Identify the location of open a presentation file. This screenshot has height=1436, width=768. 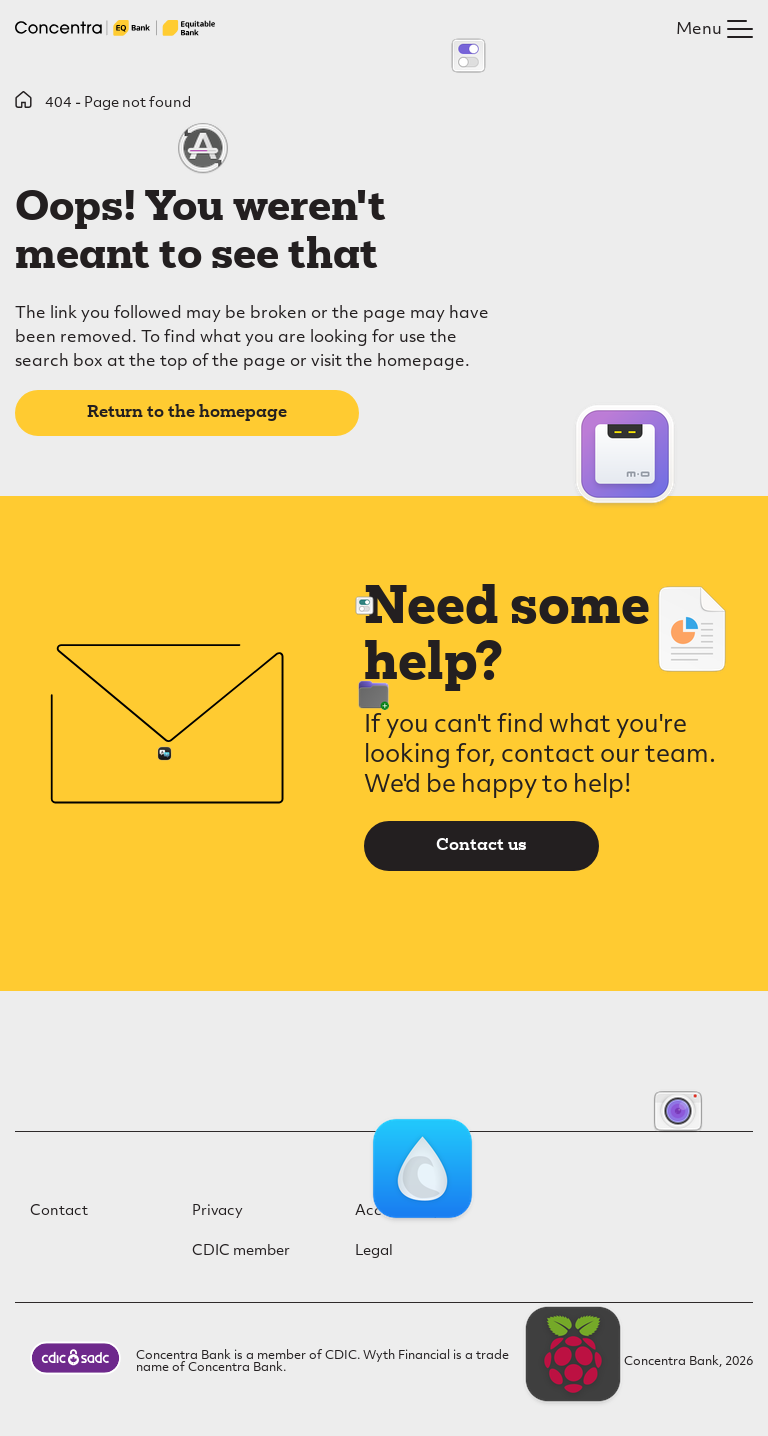
(692, 629).